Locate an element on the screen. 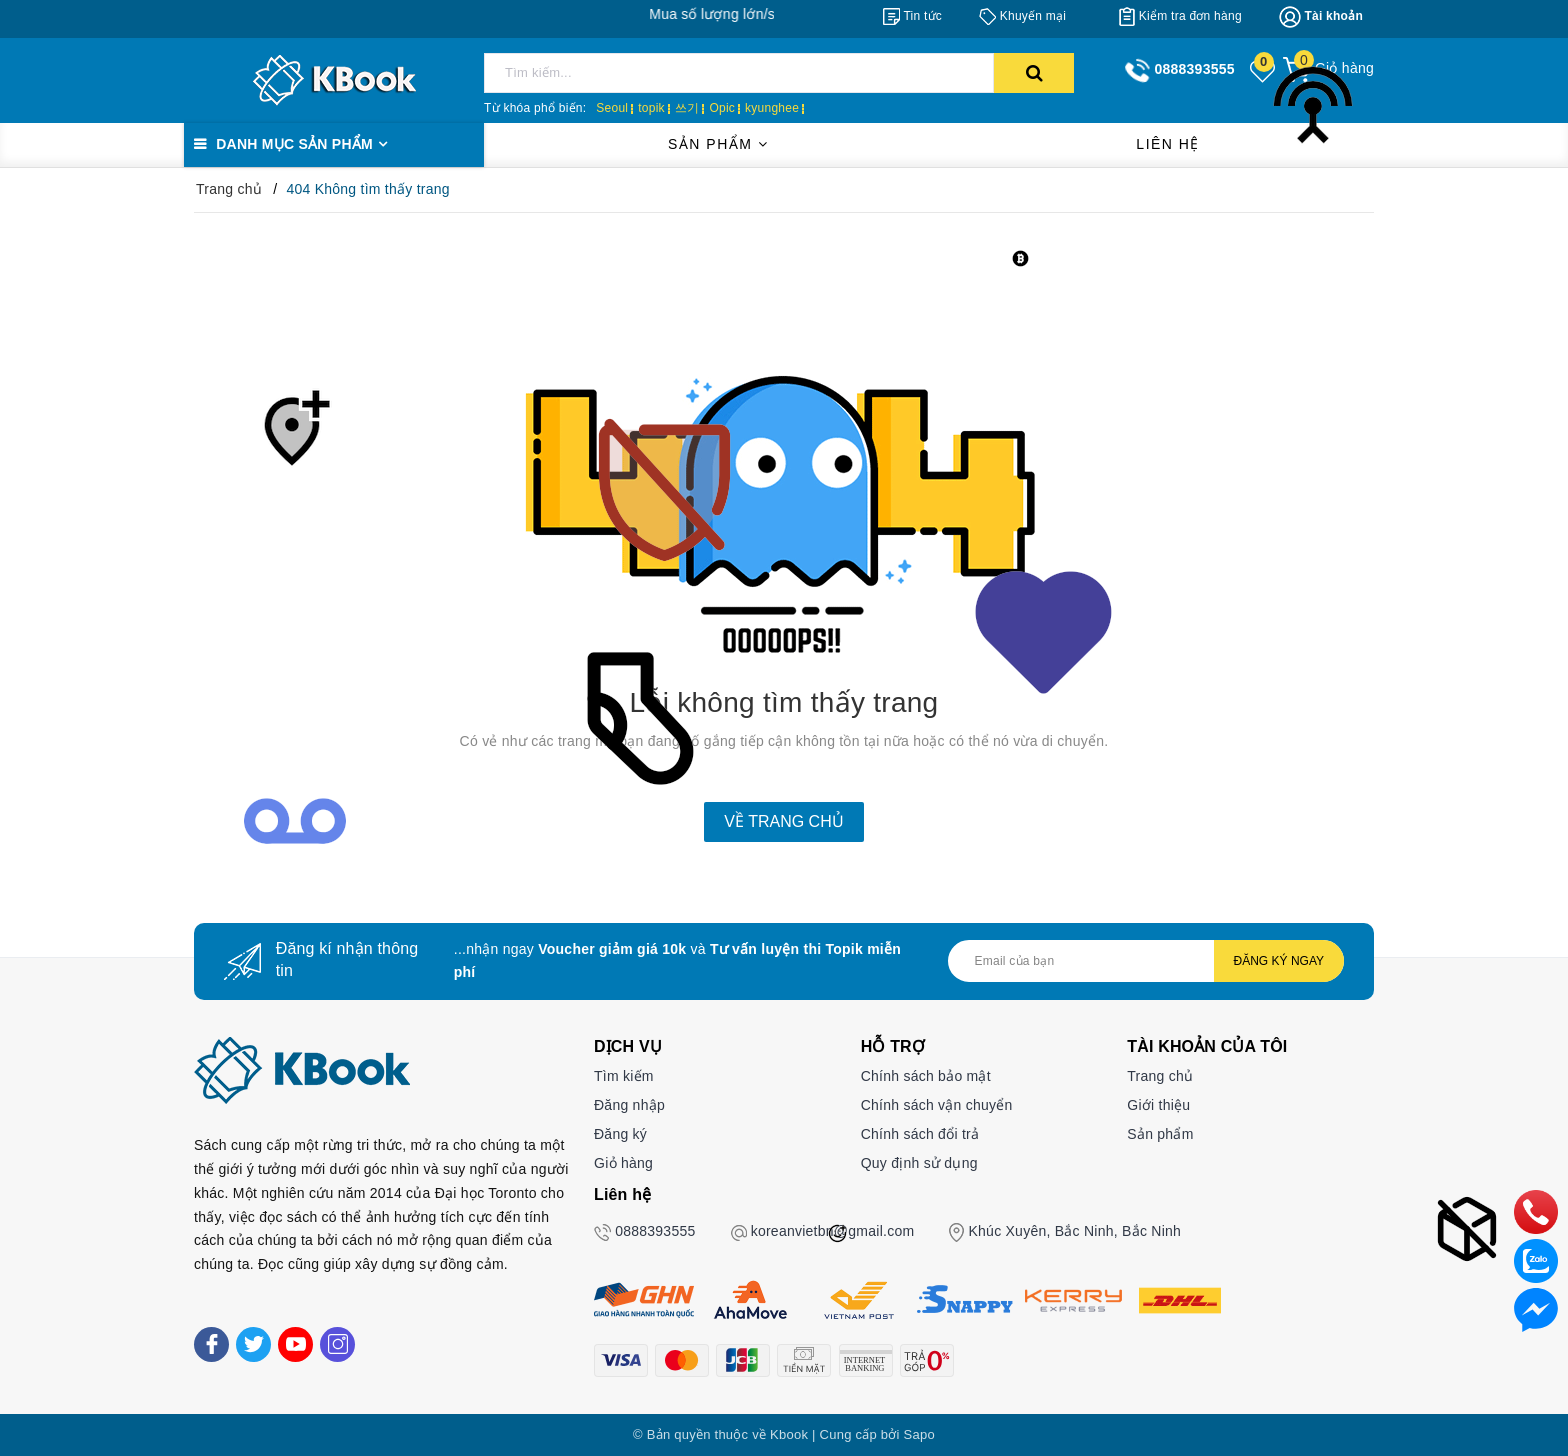 Image resolution: width=1568 pixels, height=1456 pixels. view bitcoin wallet balance is located at coordinates (1020, 258).